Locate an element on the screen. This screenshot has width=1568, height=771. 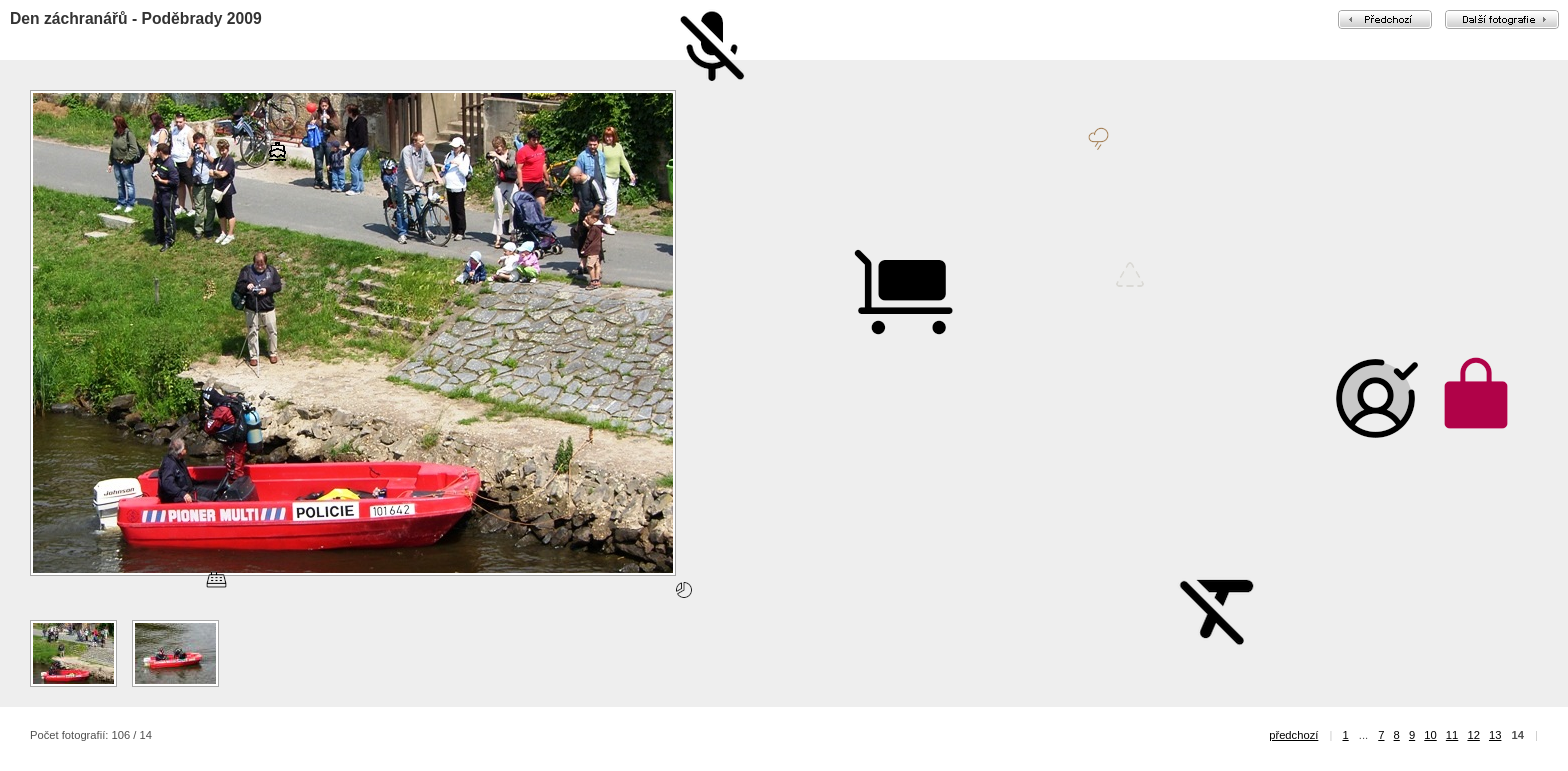
view your shopping cart is located at coordinates (902, 287).